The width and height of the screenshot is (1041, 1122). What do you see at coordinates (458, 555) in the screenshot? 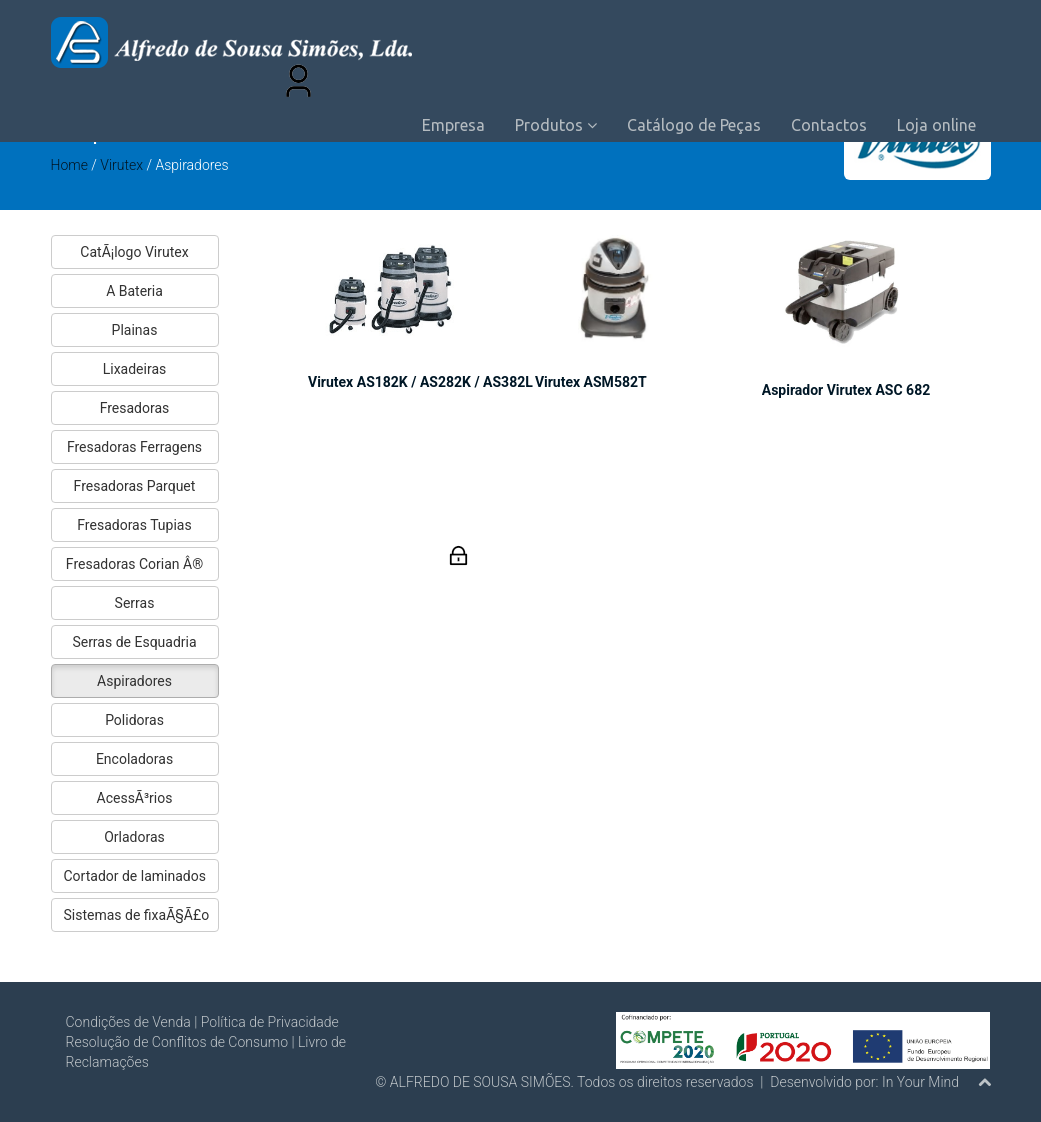
I see `lock or secure this item` at bounding box center [458, 555].